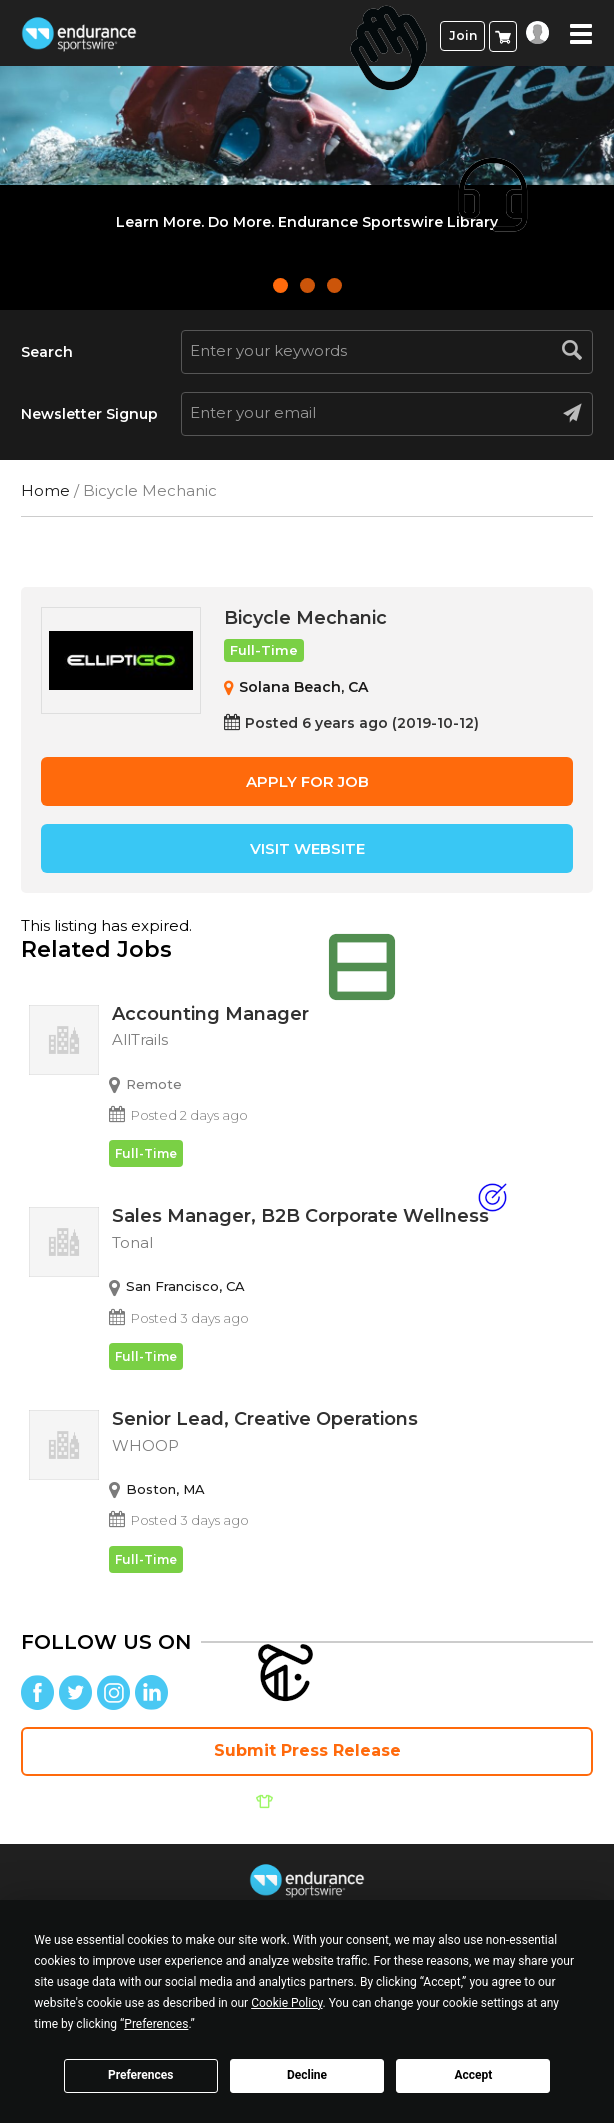 The height and width of the screenshot is (2123, 614). What do you see at coordinates (492, 1197) in the screenshot?
I see `set a goal or target` at bounding box center [492, 1197].